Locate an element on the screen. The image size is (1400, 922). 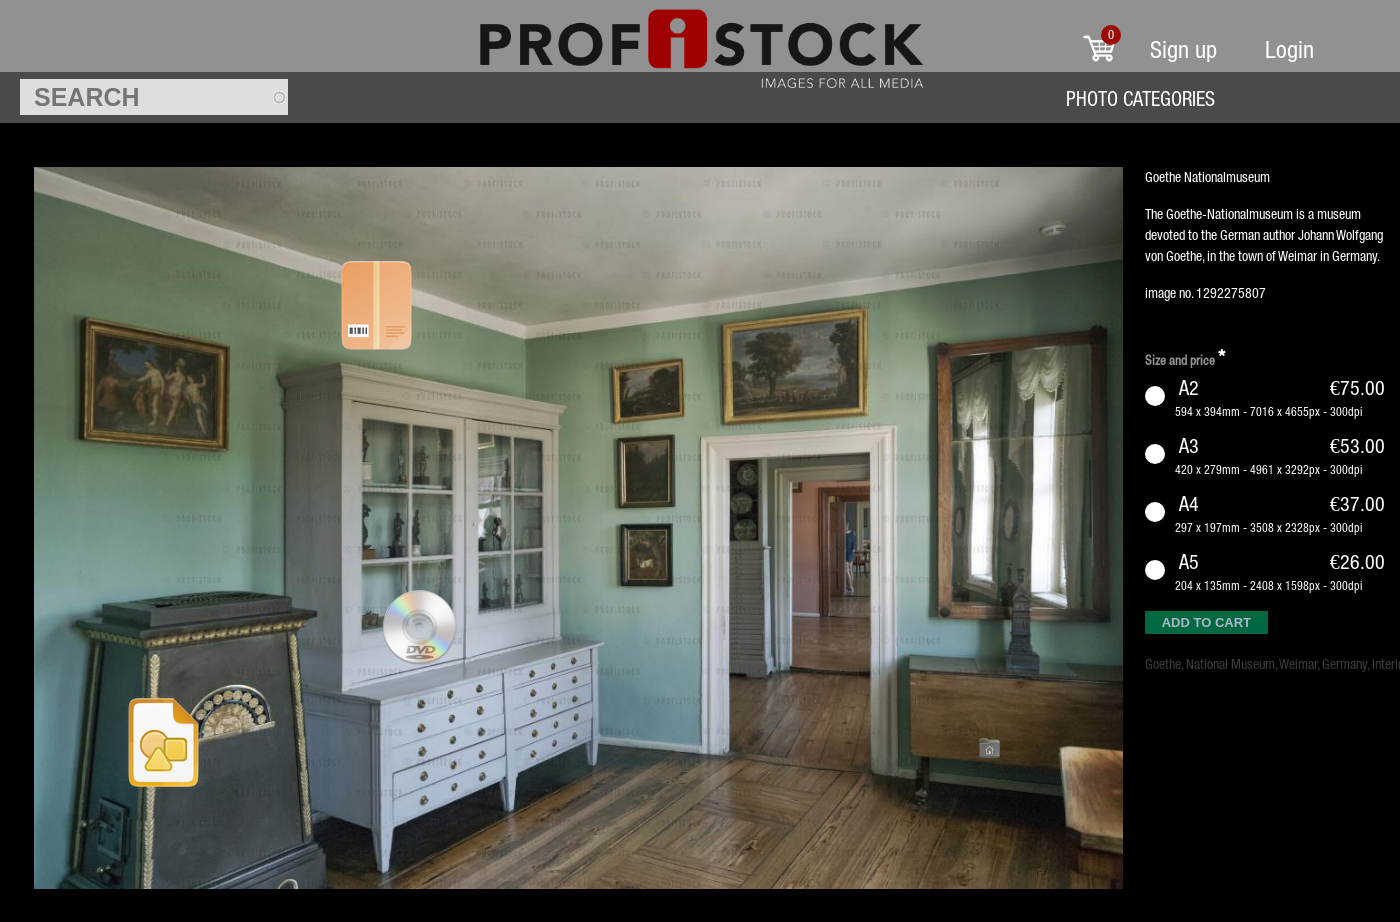
access your home folder is located at coordinates (989, 747).